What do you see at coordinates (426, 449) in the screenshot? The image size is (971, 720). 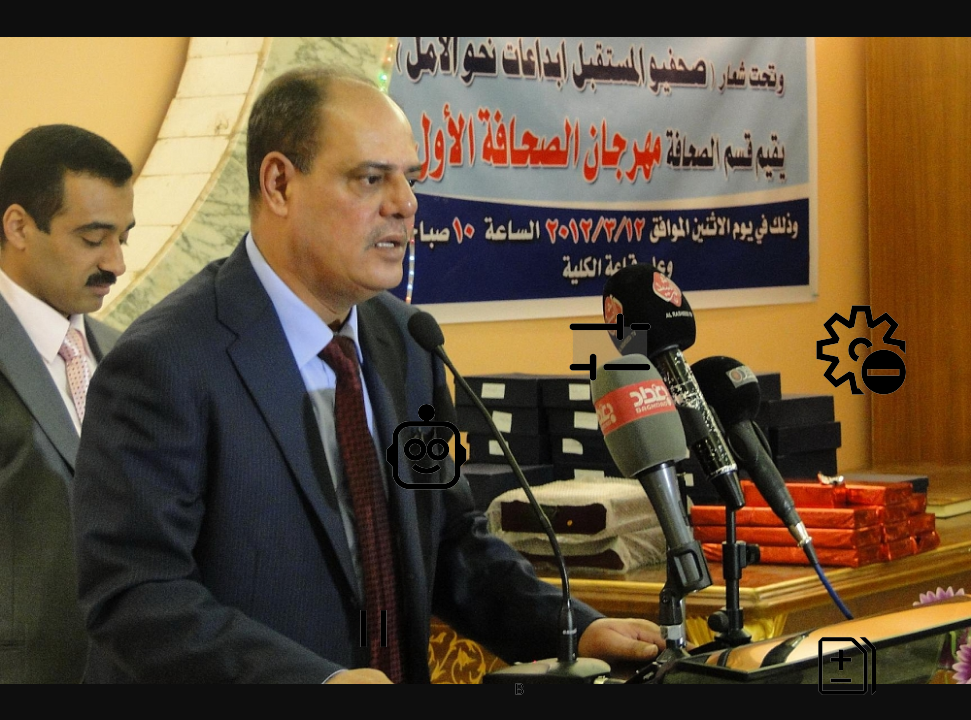 I see `access AI or chatbot assistant features` at bounding box center [426, 449].